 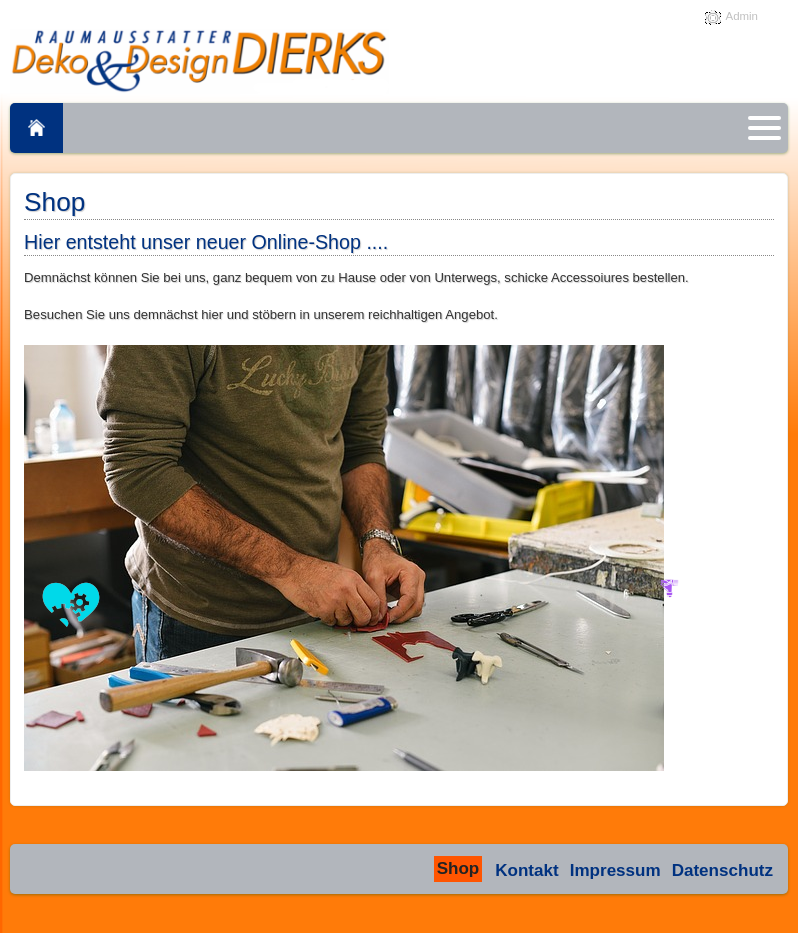 I want to click on explore hidden romance or secret admirer features, so click(x=71, y=608).